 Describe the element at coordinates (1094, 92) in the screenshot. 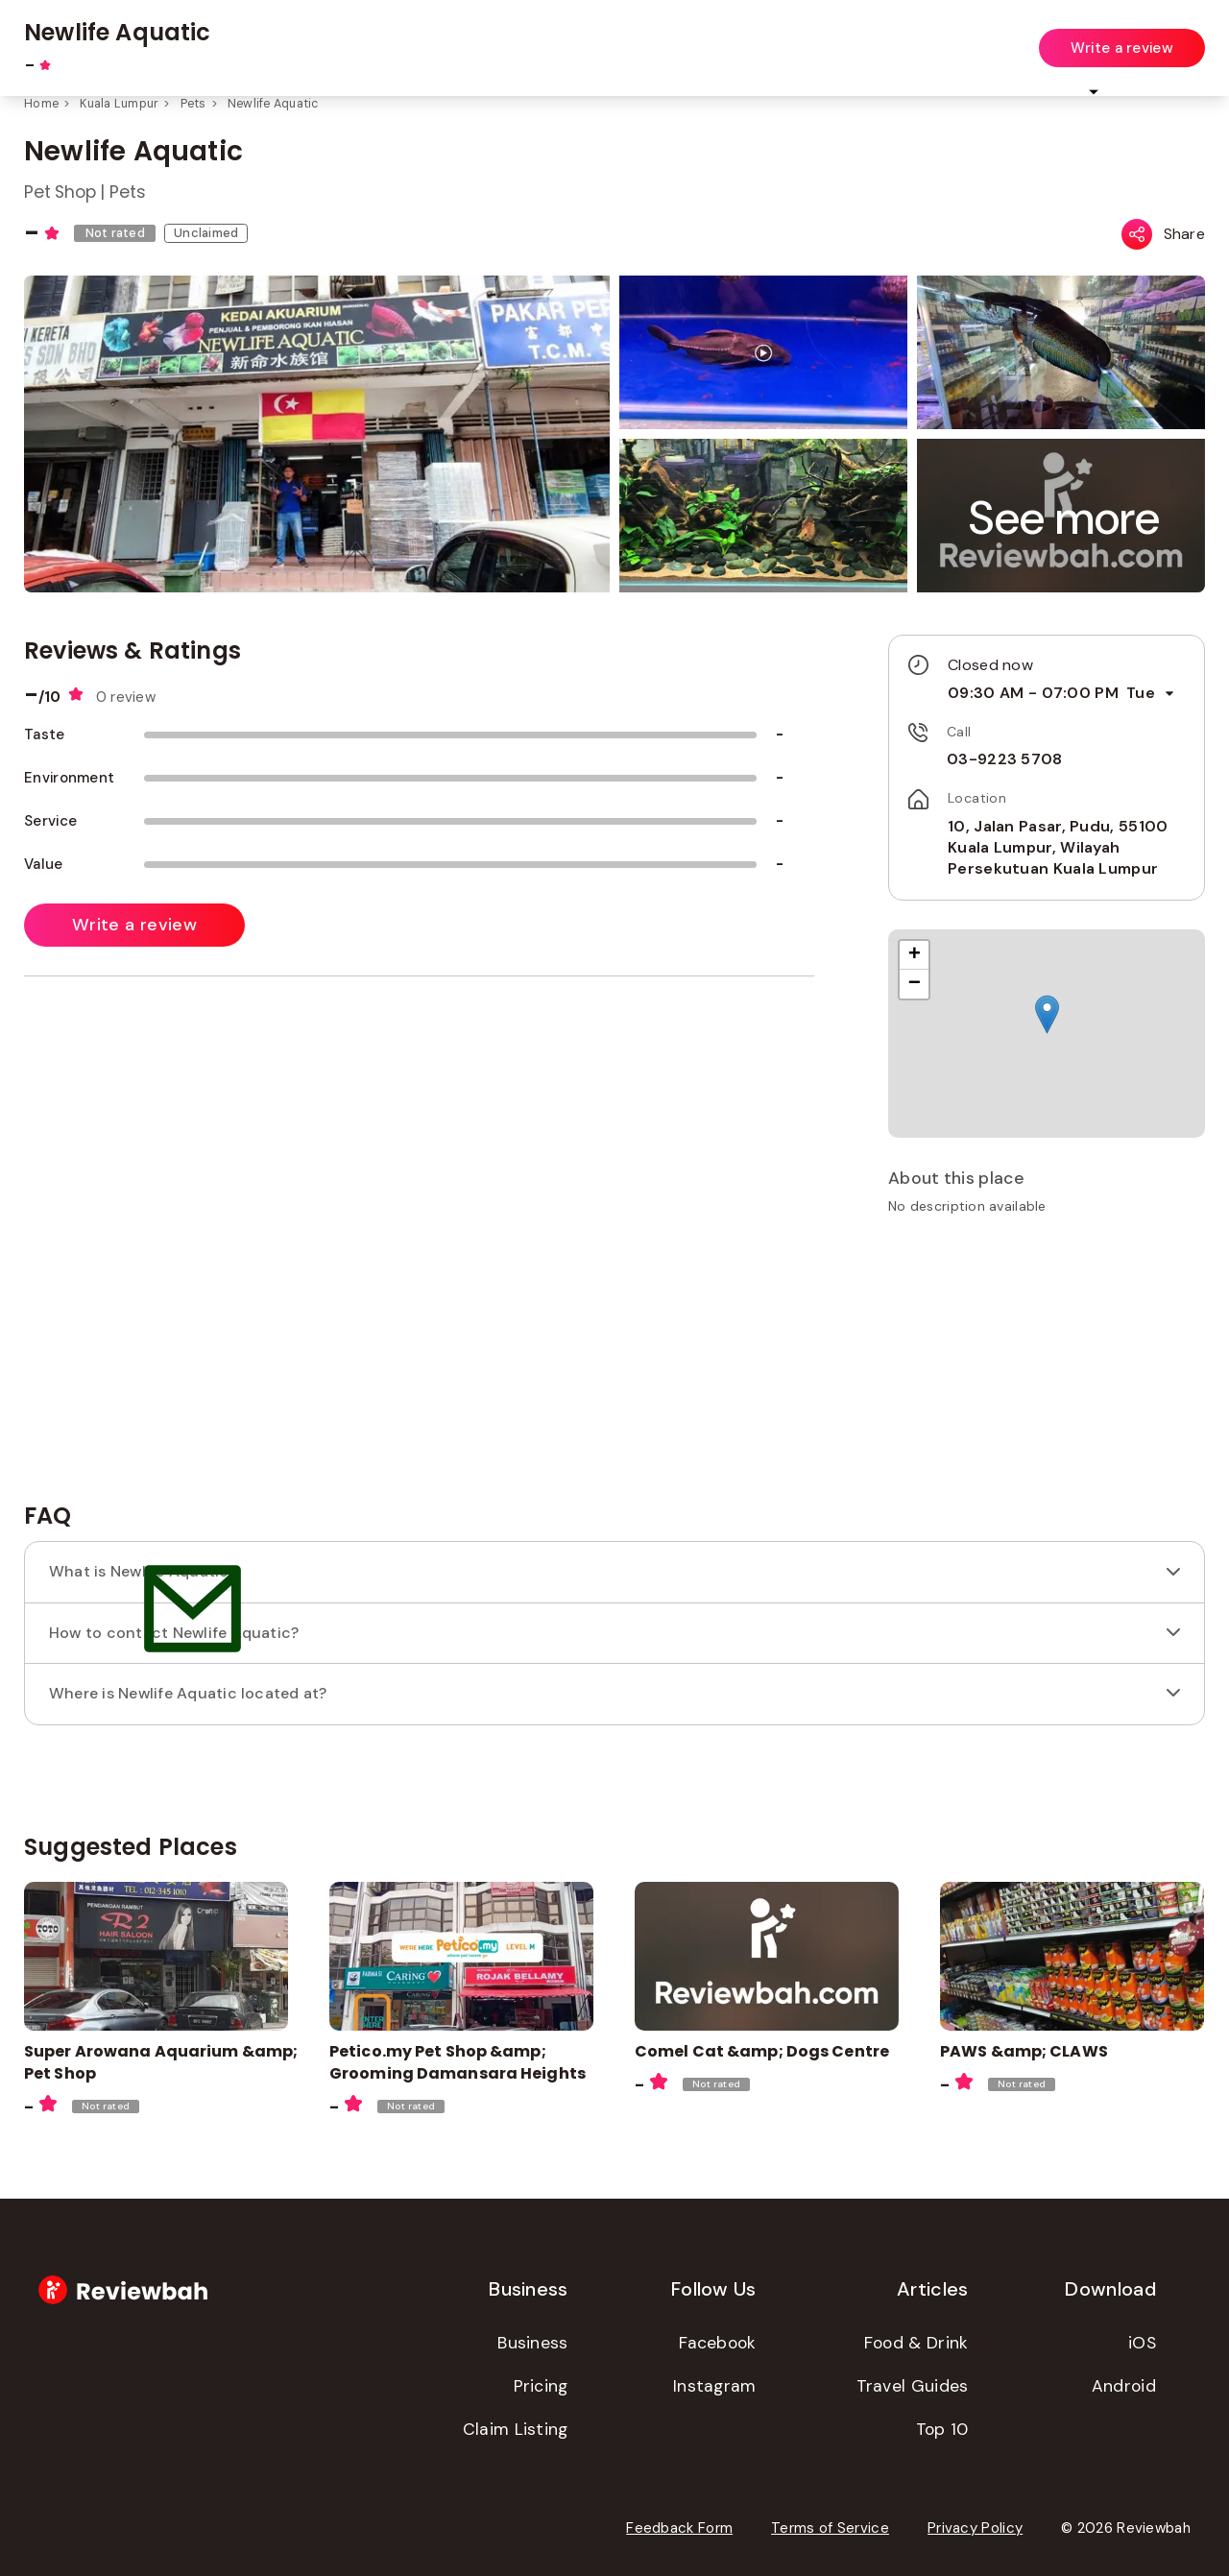

I see `expand a dropdown menu` at that location.